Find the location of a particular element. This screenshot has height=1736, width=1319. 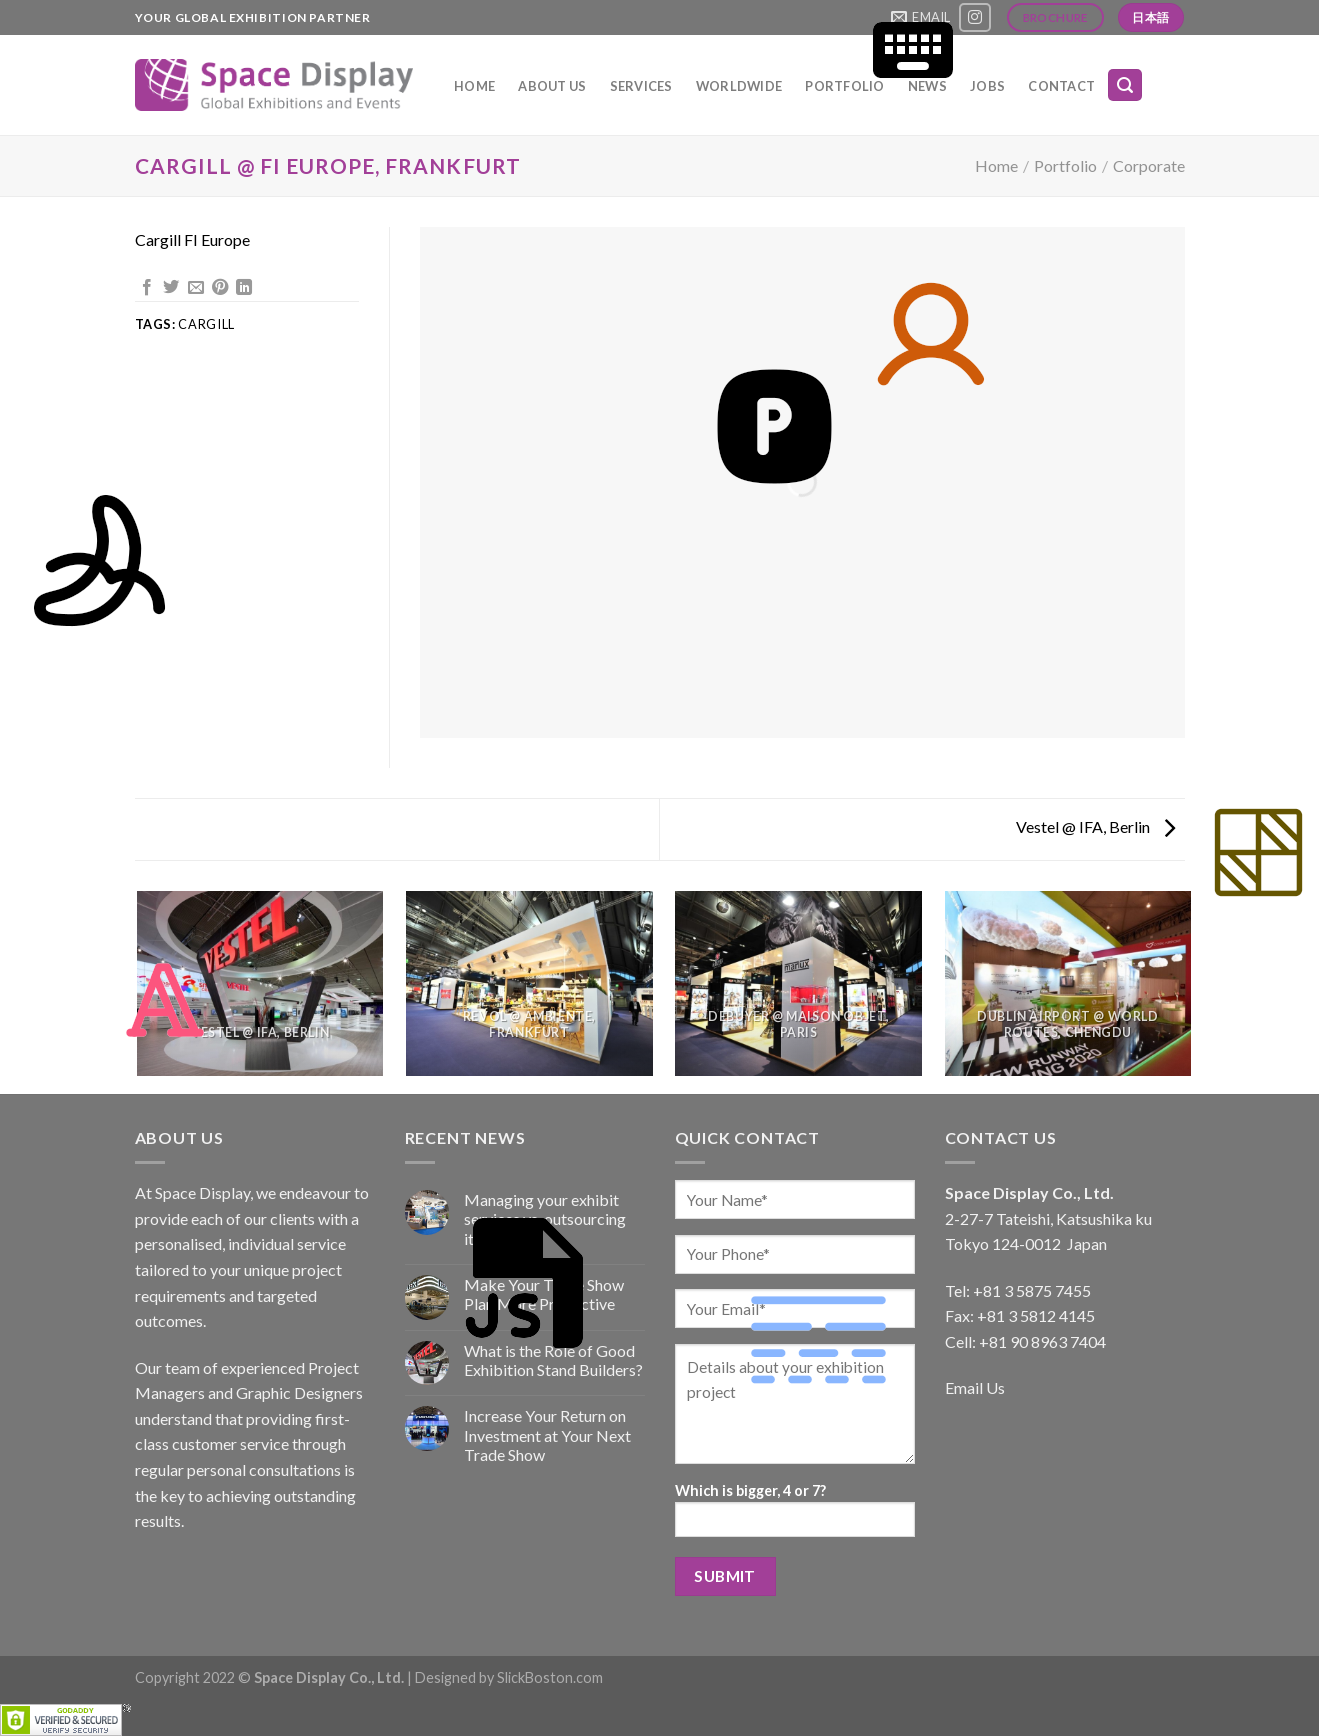

indicates transparency in image editing is located at coordinates (1258, 852).